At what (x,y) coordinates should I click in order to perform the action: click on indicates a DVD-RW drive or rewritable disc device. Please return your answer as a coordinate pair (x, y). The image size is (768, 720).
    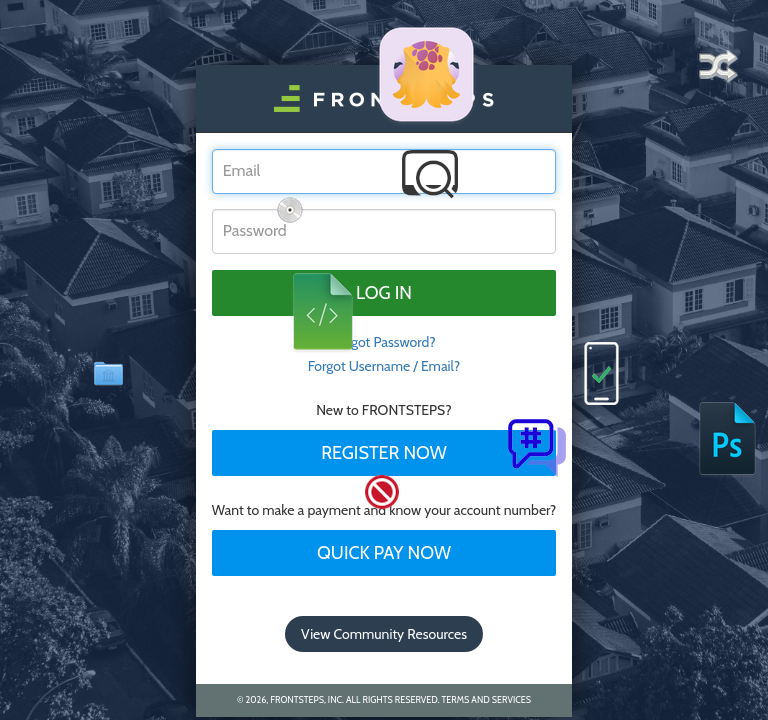
    Looking at the image, I should click on (290, 210).